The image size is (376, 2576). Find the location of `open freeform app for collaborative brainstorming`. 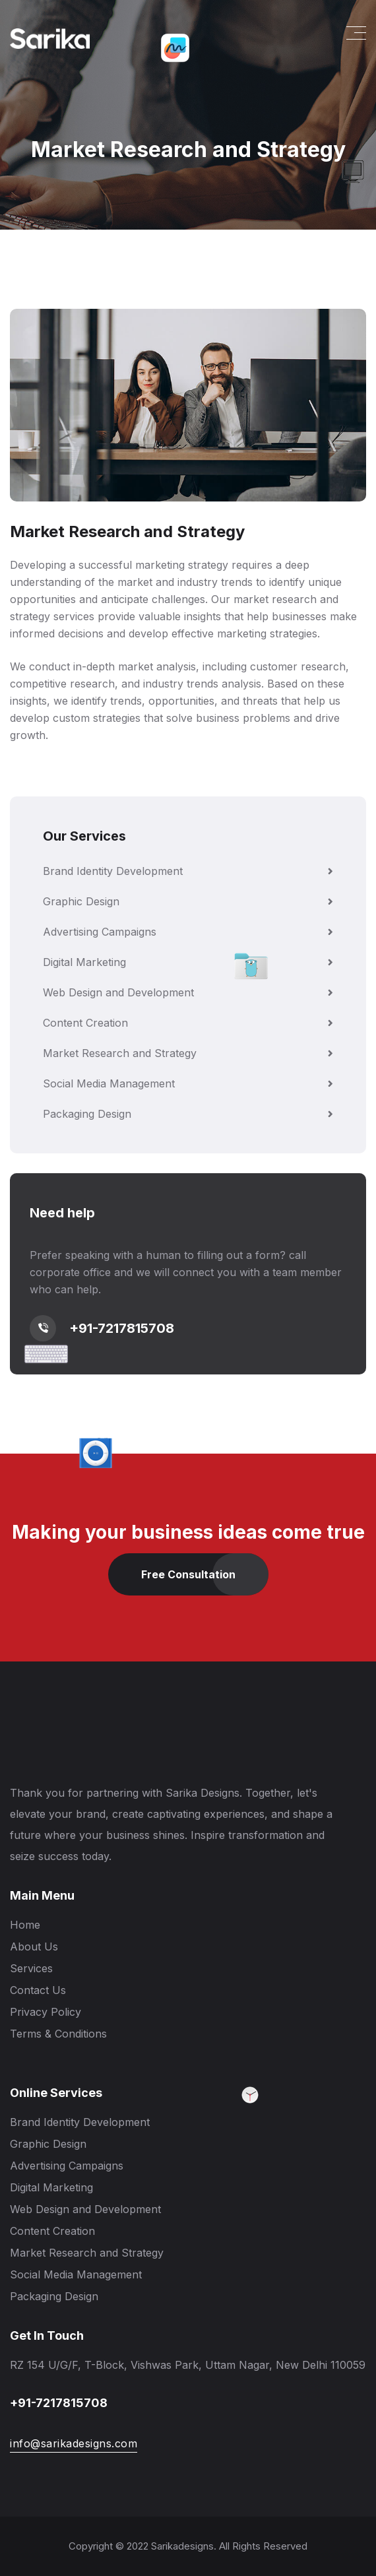

open freeform app for collaborative brainstorming is located at coordinates (175, 48).